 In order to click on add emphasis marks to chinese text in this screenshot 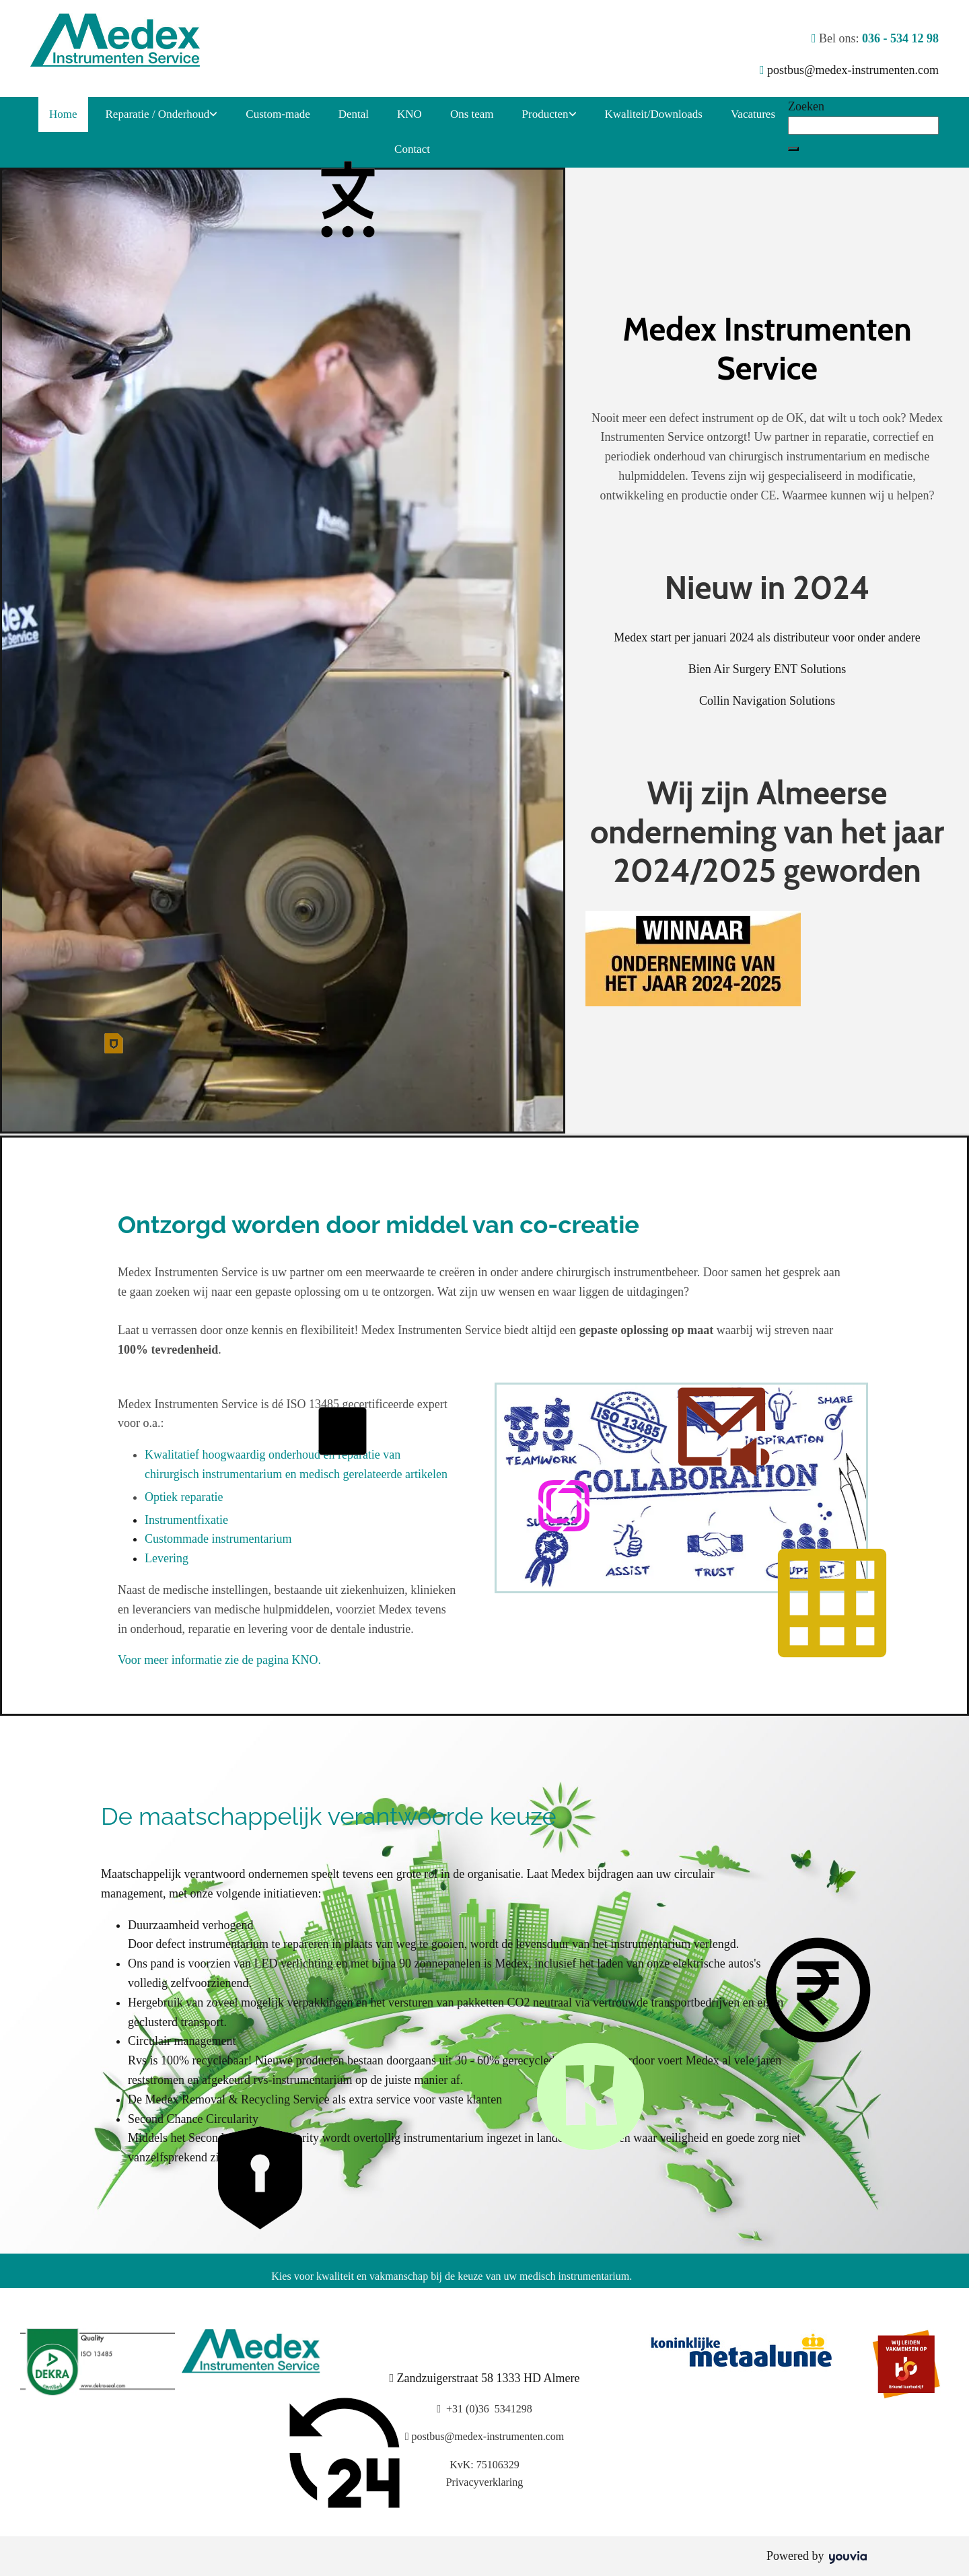, I will do `click(348, 199)`.